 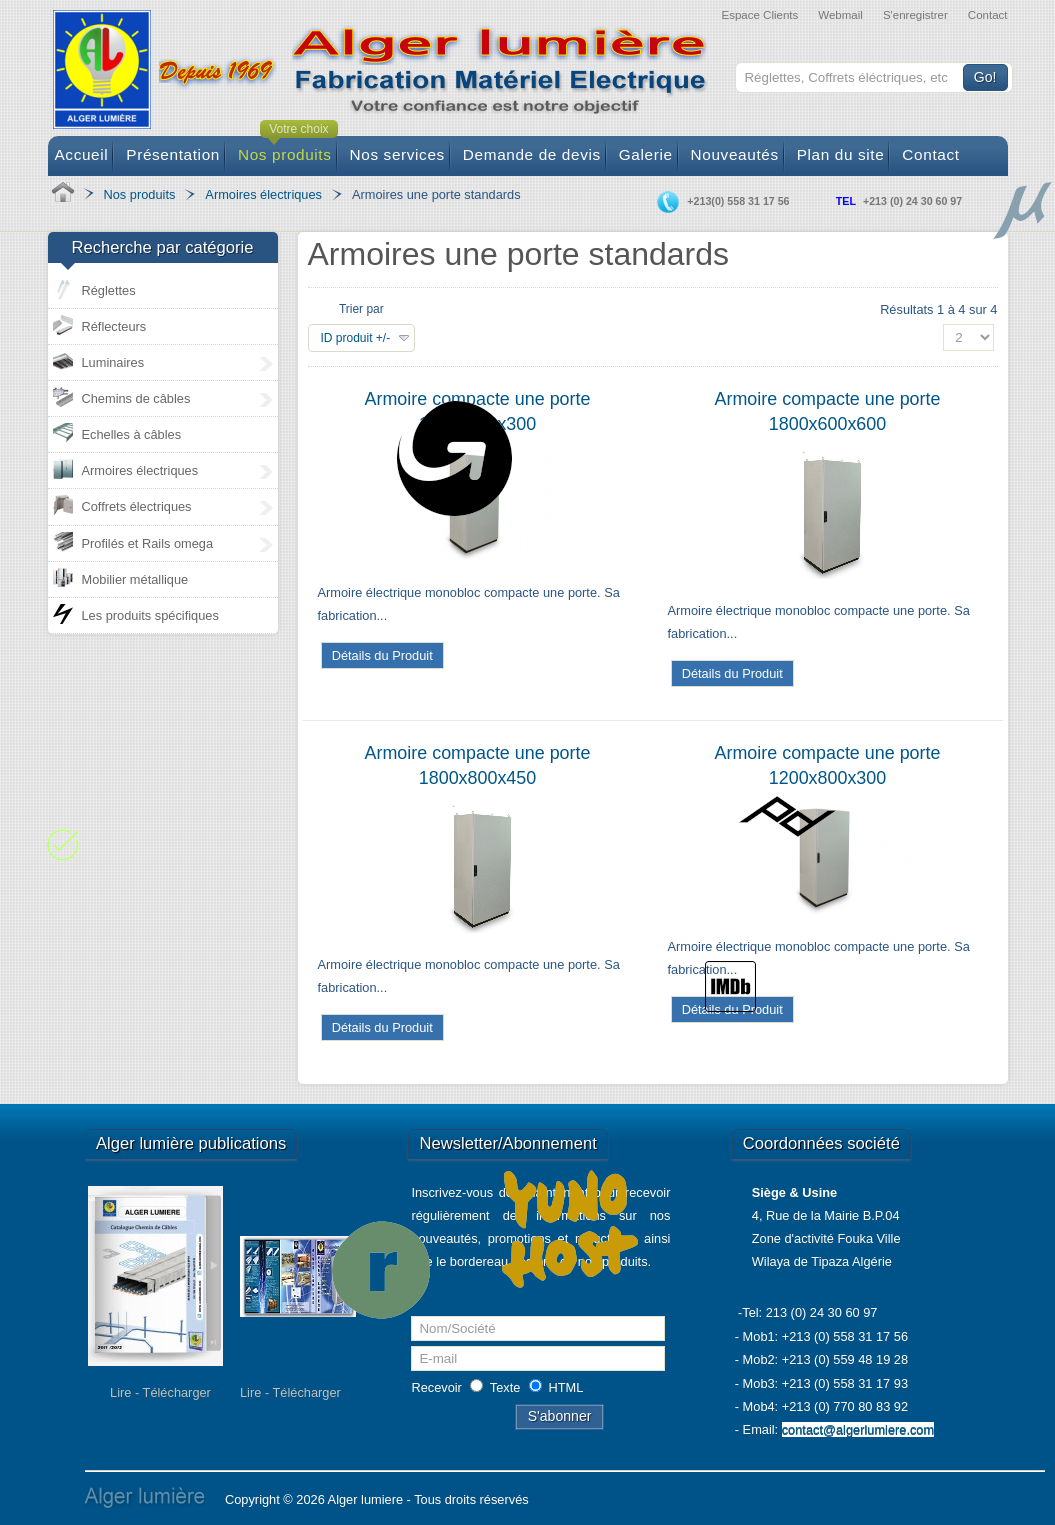 What do you see at coordinates (1022, 210) in the screenshot?
I see `open MicroStation application` at bounding box center [1022, 210].